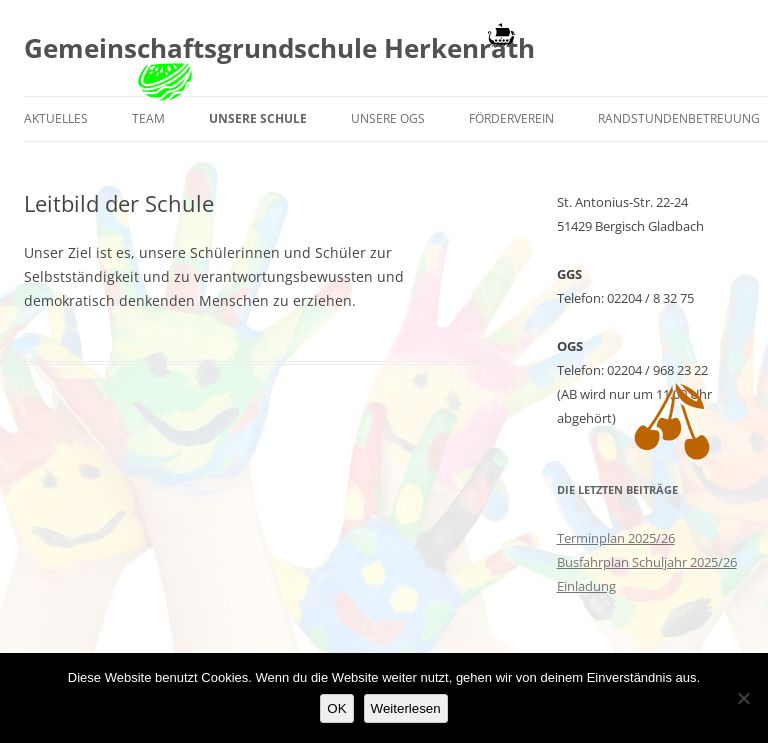 The height and width of the screenshot is (743, 768). Describe the element at coordinates (165, 82) in the screenshot. I see `select watermelon flavor or ingredient` at that location.